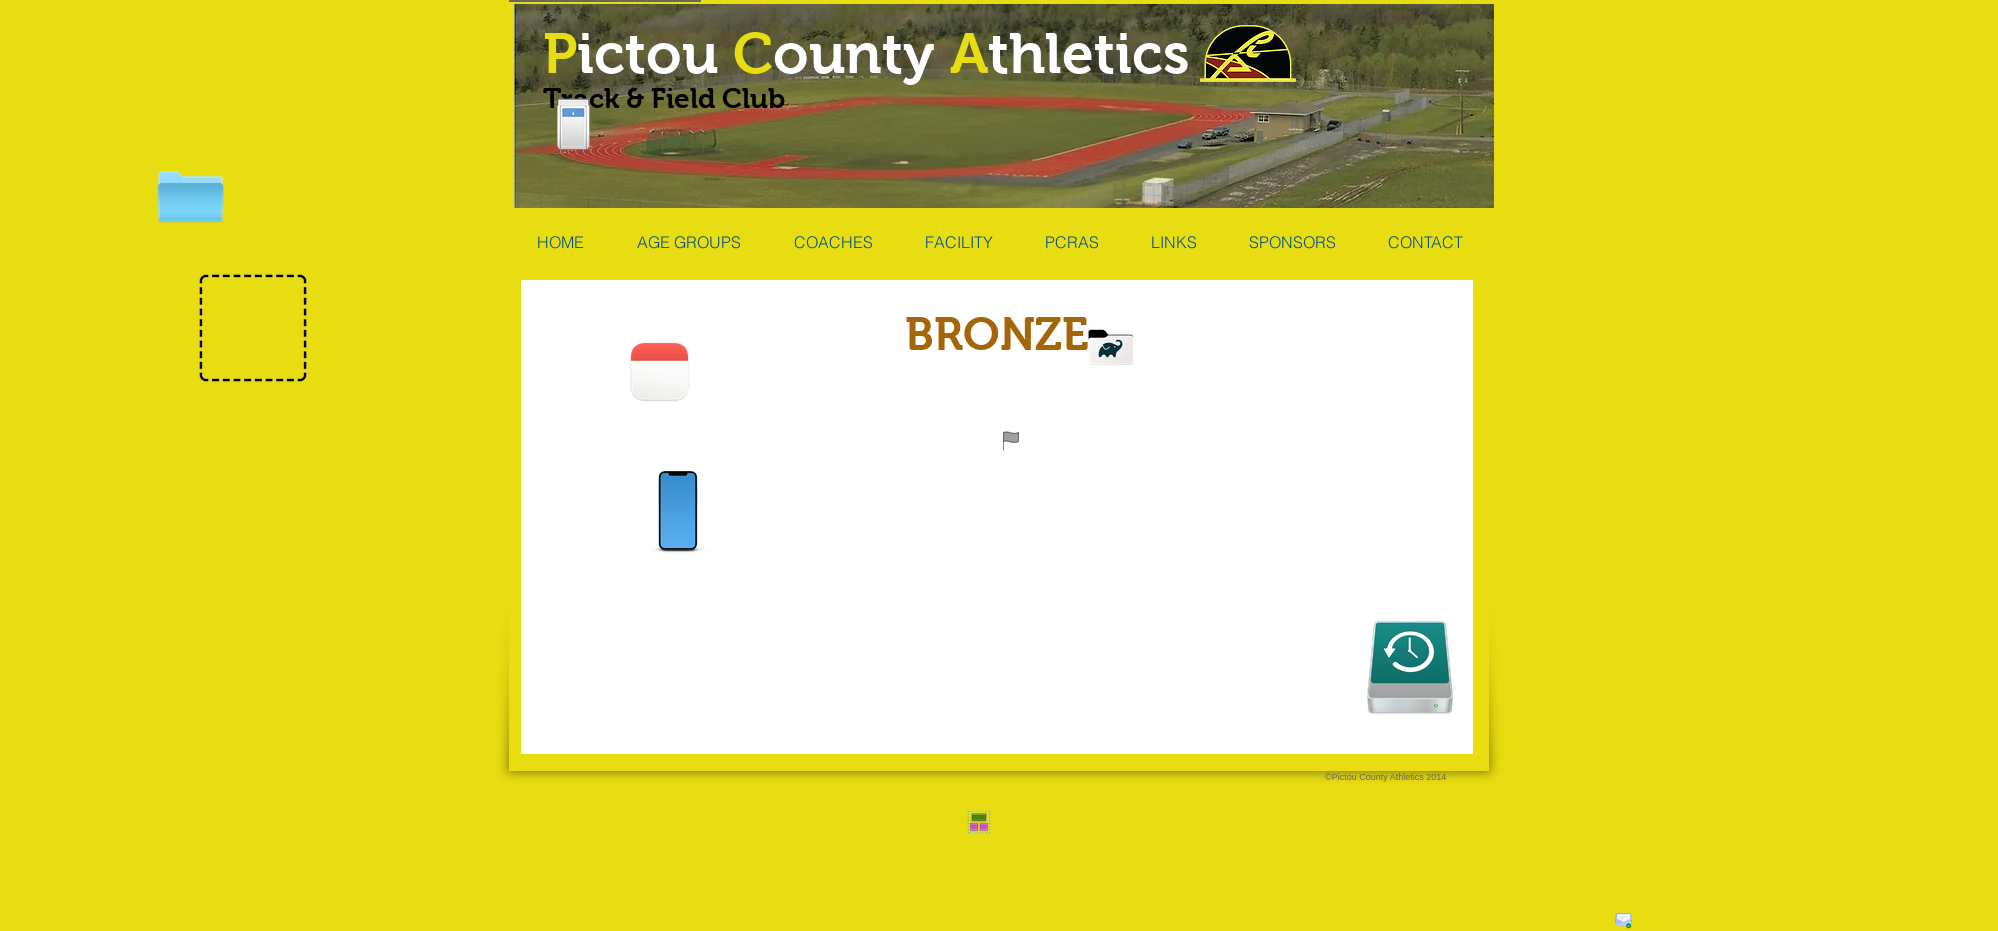  What do you see at coordinates (1011, 441) in the screenshot?
I see `view flagged emails in Mail` at bounding box center [1011, 441].